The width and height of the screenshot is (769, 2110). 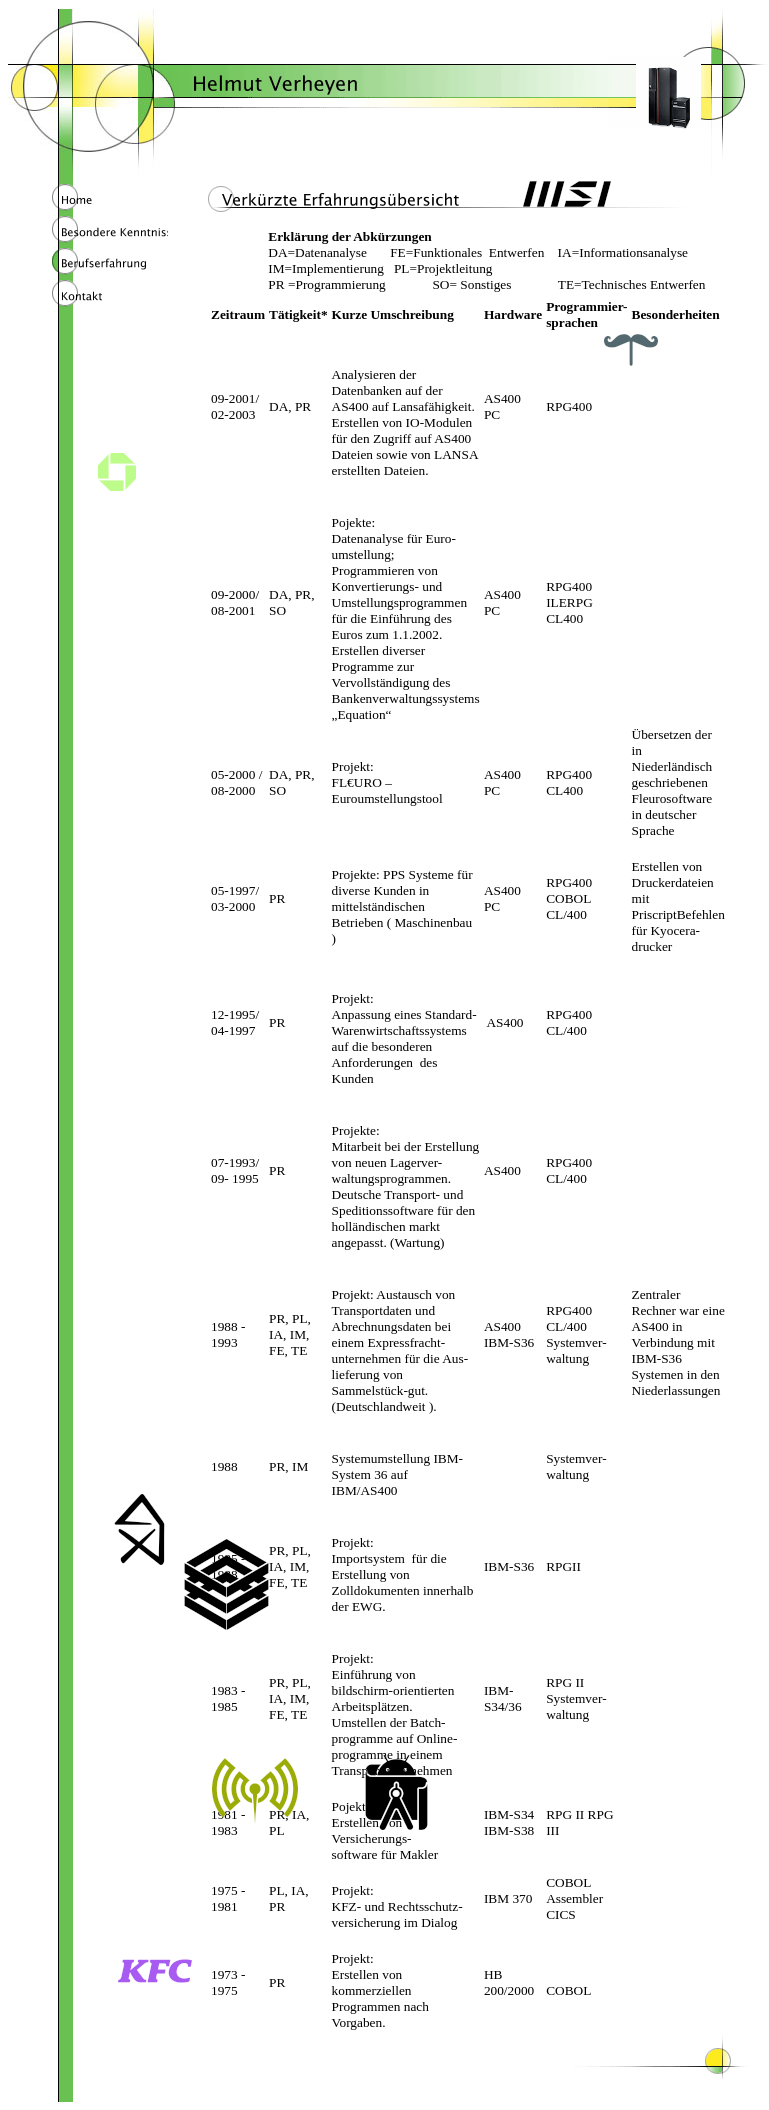 I want to click on open the Homify app, so click(x=139, y=1529).